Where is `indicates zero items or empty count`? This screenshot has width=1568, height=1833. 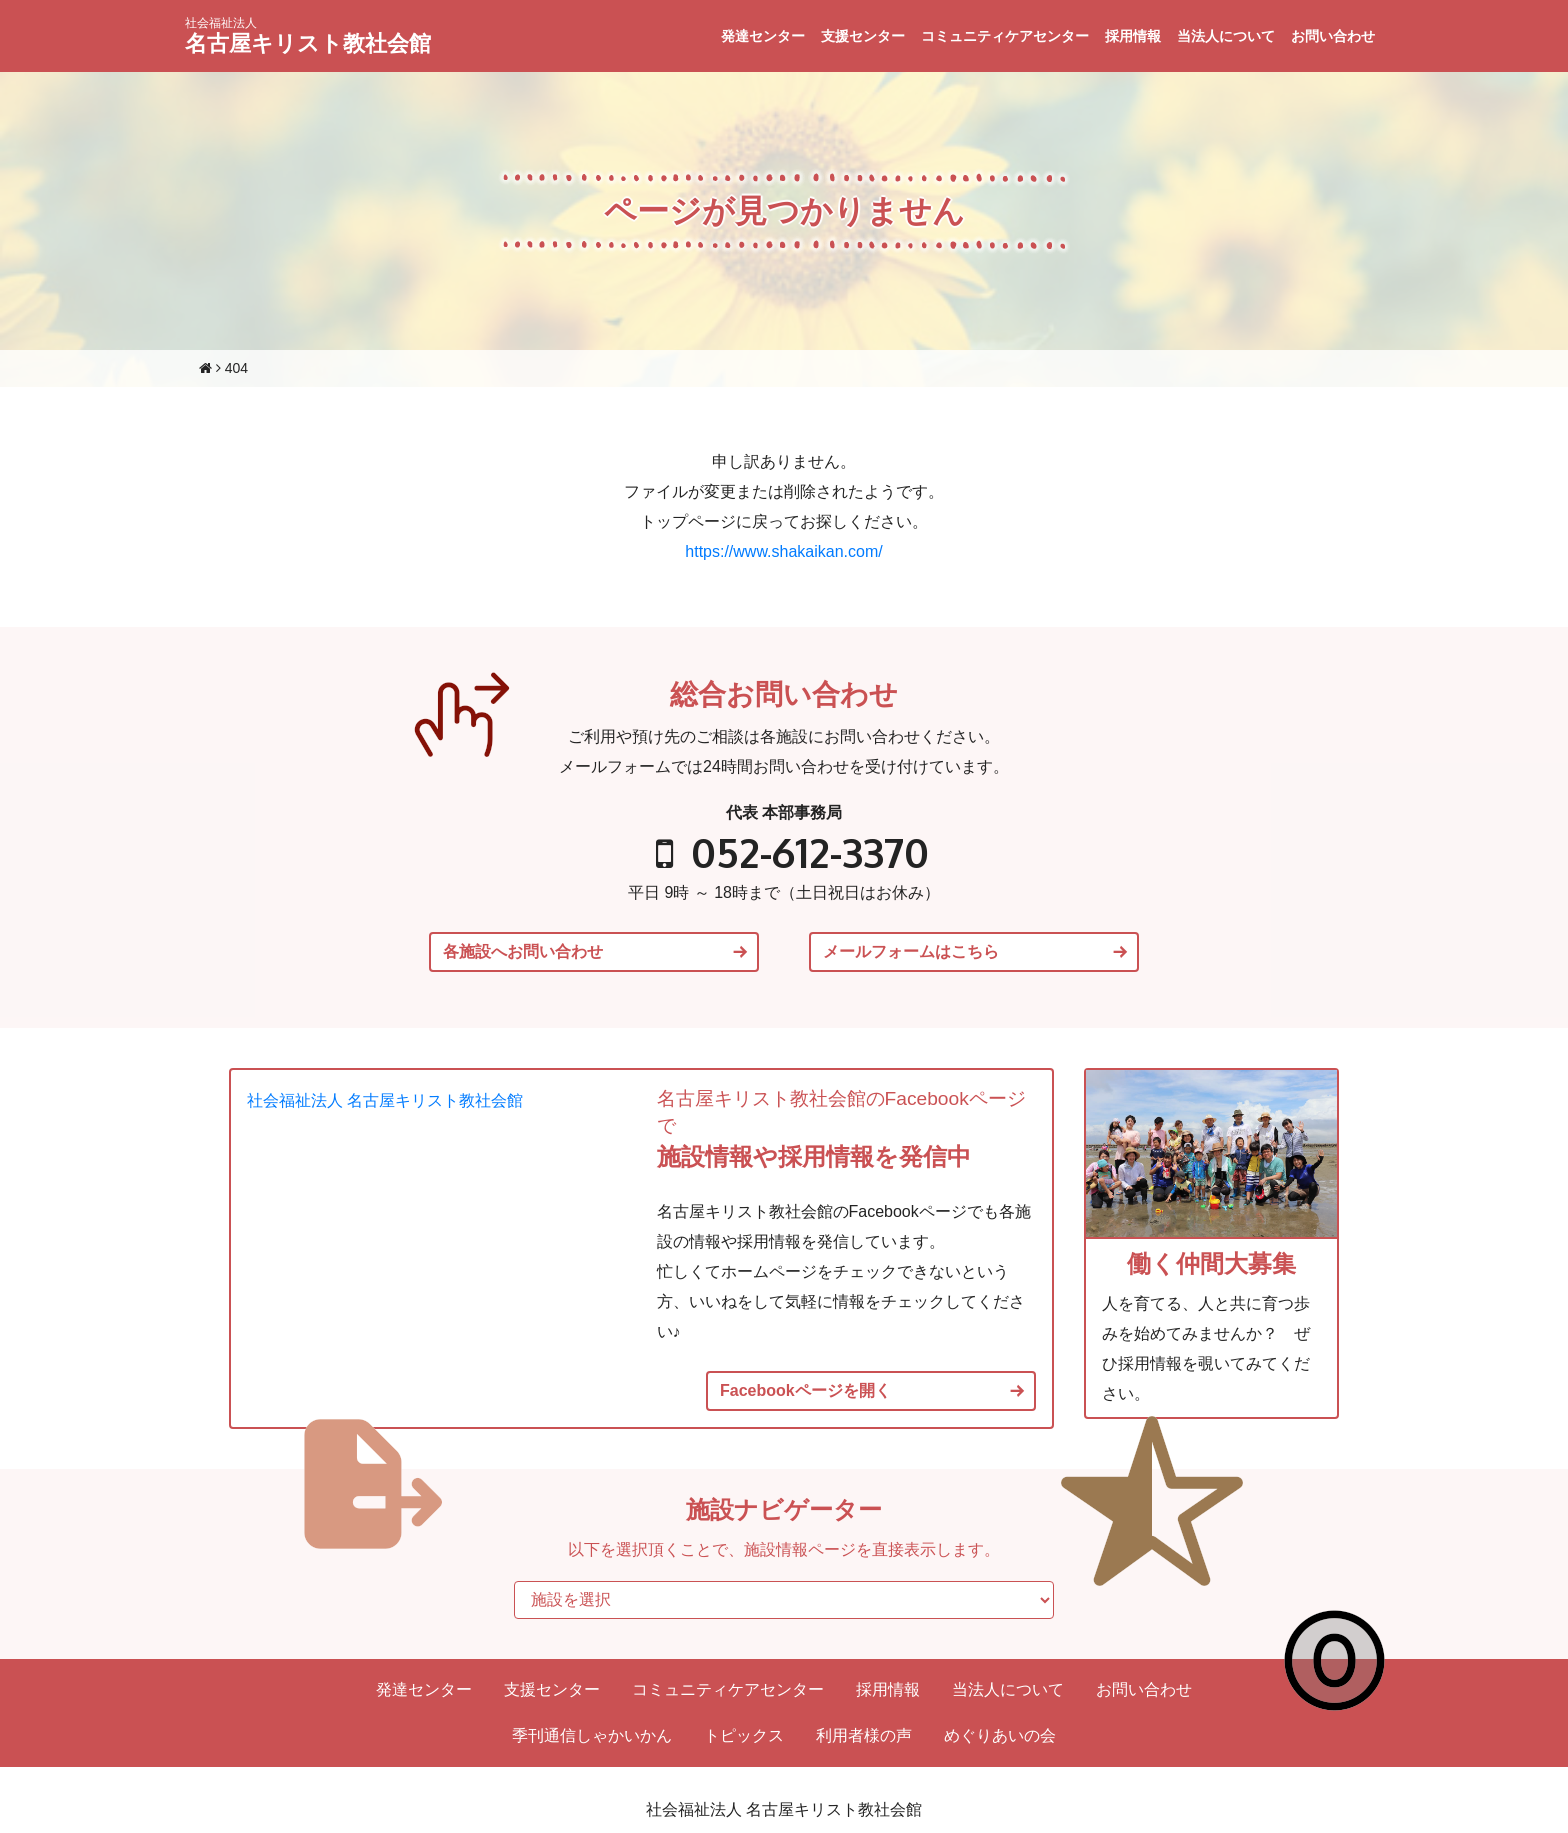
indicates zero items or empty count is located at coordinates (1334, 1660).